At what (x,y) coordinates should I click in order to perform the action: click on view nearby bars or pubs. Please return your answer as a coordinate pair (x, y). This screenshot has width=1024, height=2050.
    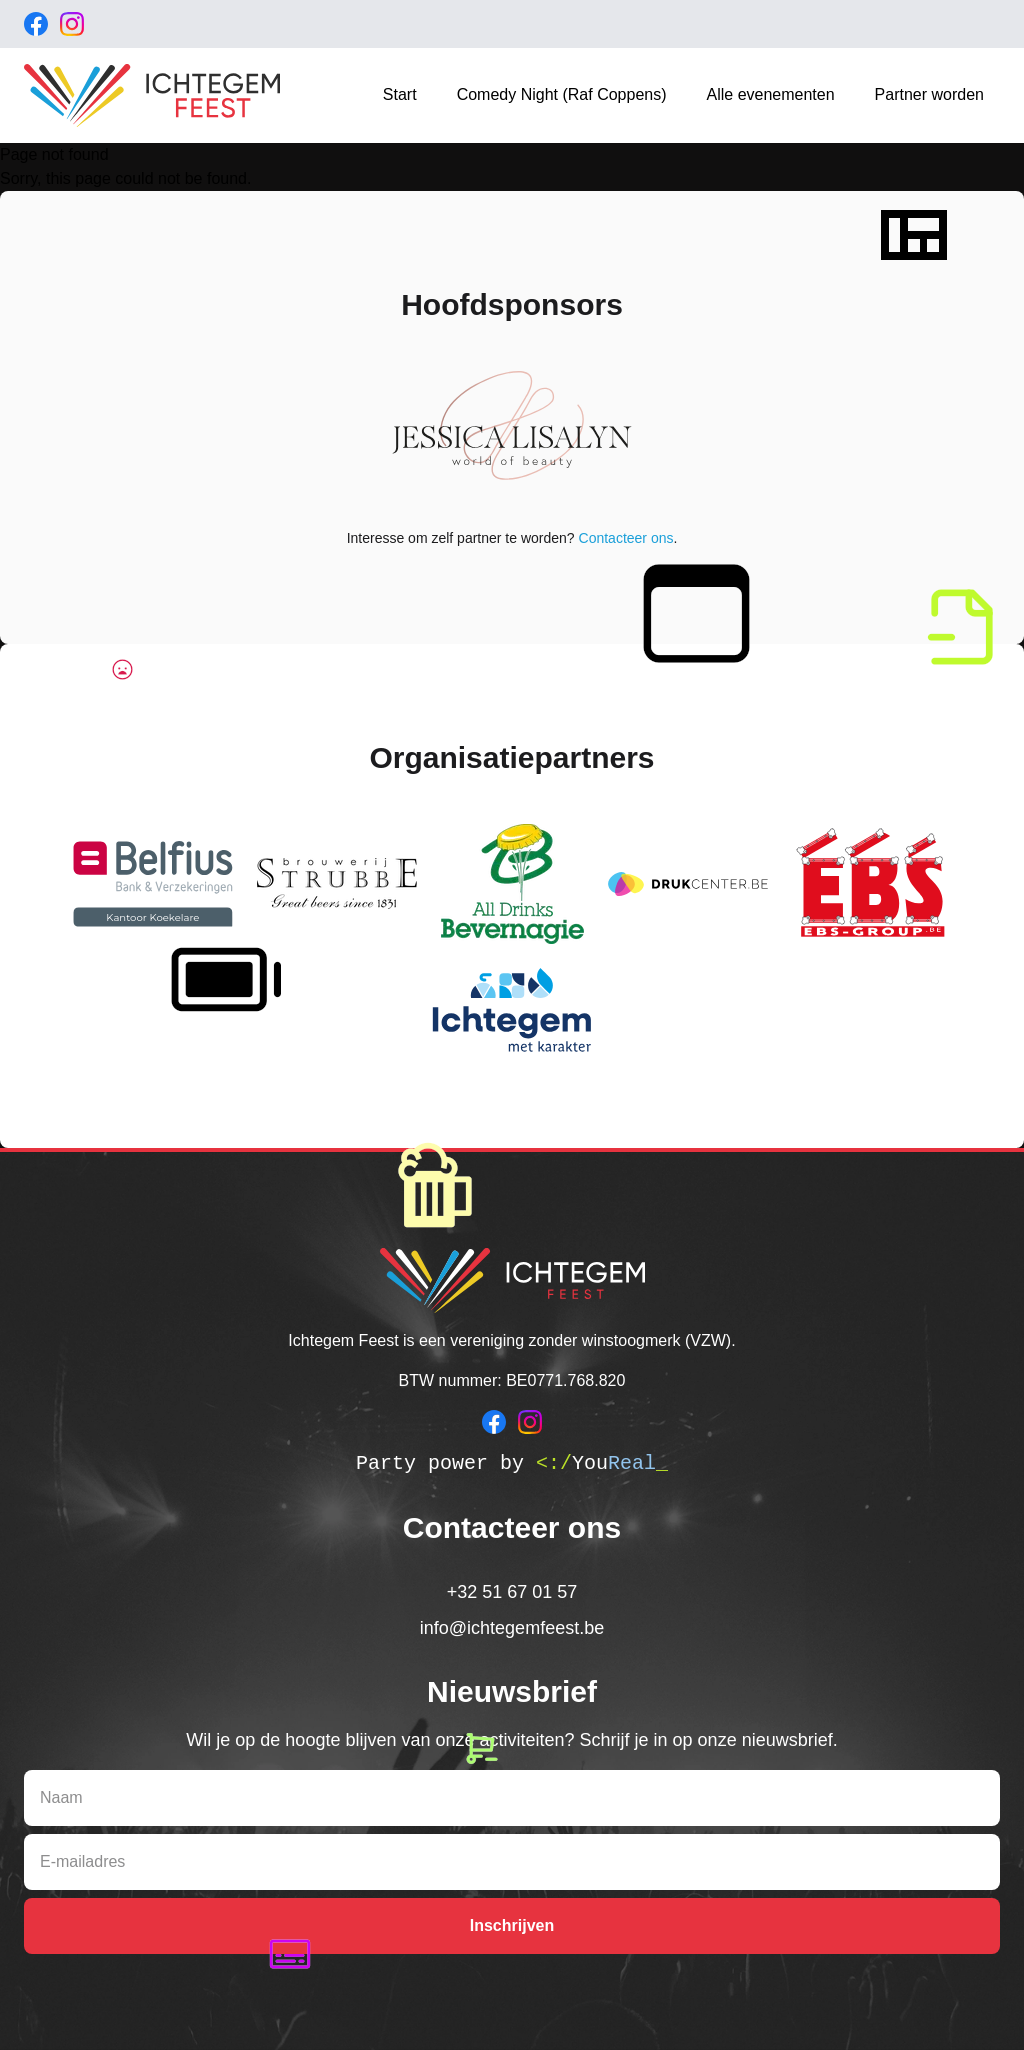
    Looking at the image, I should click on (435, 1185).